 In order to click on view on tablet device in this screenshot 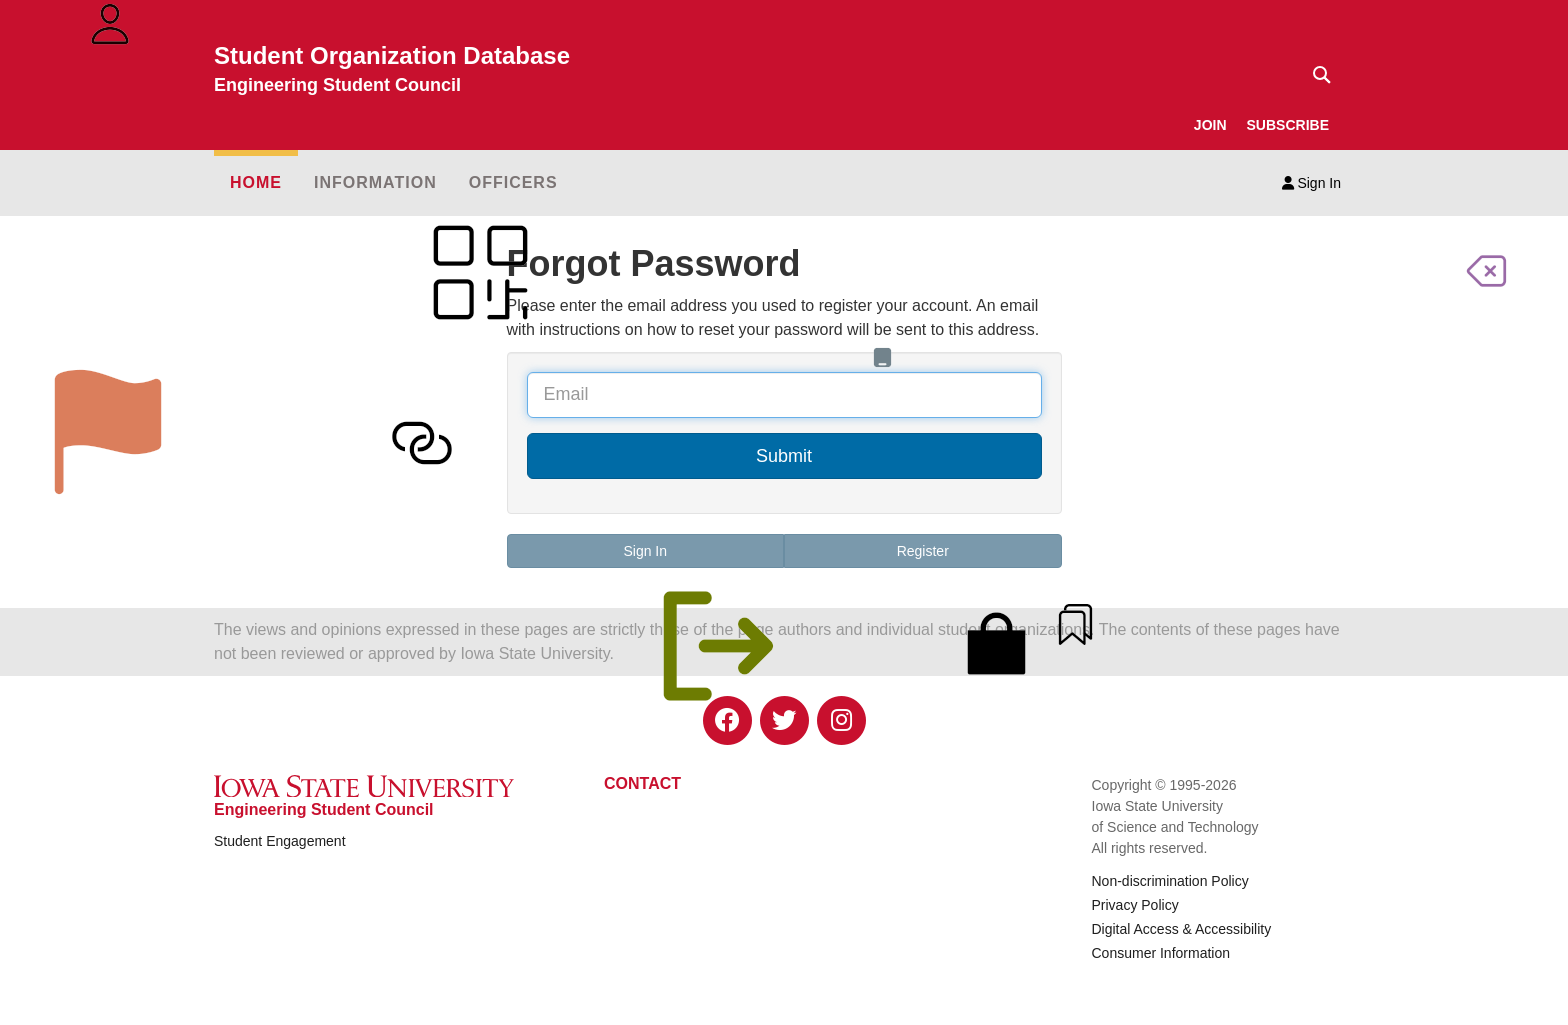, I will do `click(882, 357)`.